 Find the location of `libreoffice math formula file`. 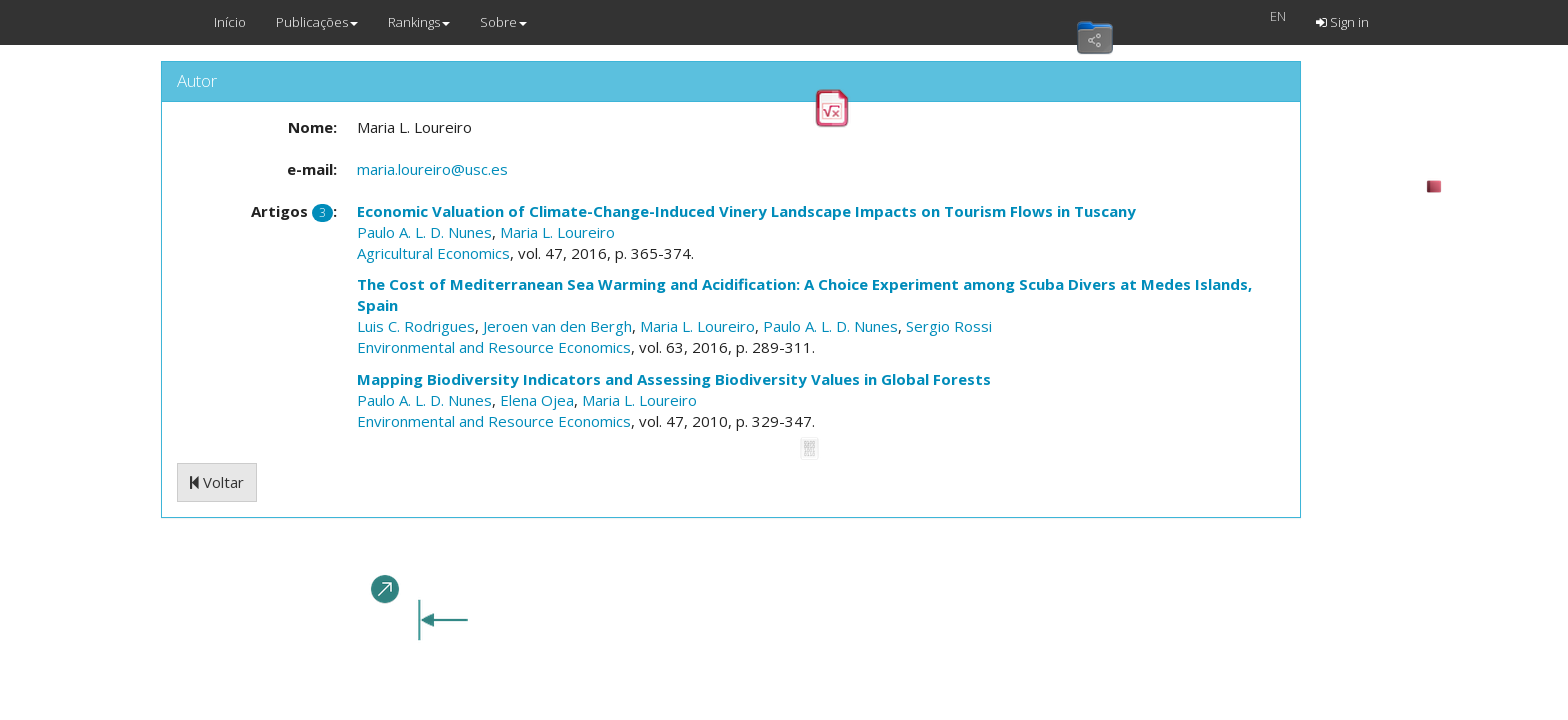

libreoffice math formula file is located at coordinates (832, 108).